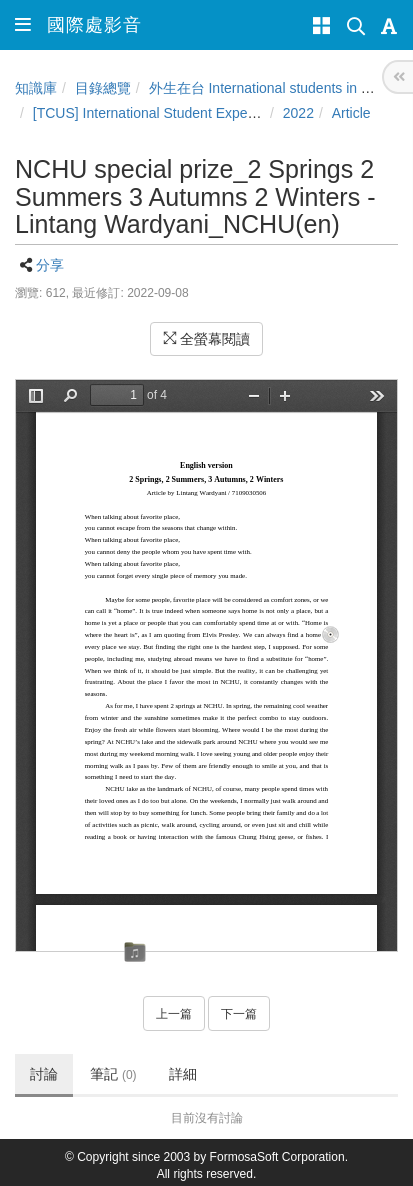 The width and height of the screenshot is (413, 1186). I want to click on open your music folder, so click(135, 952).